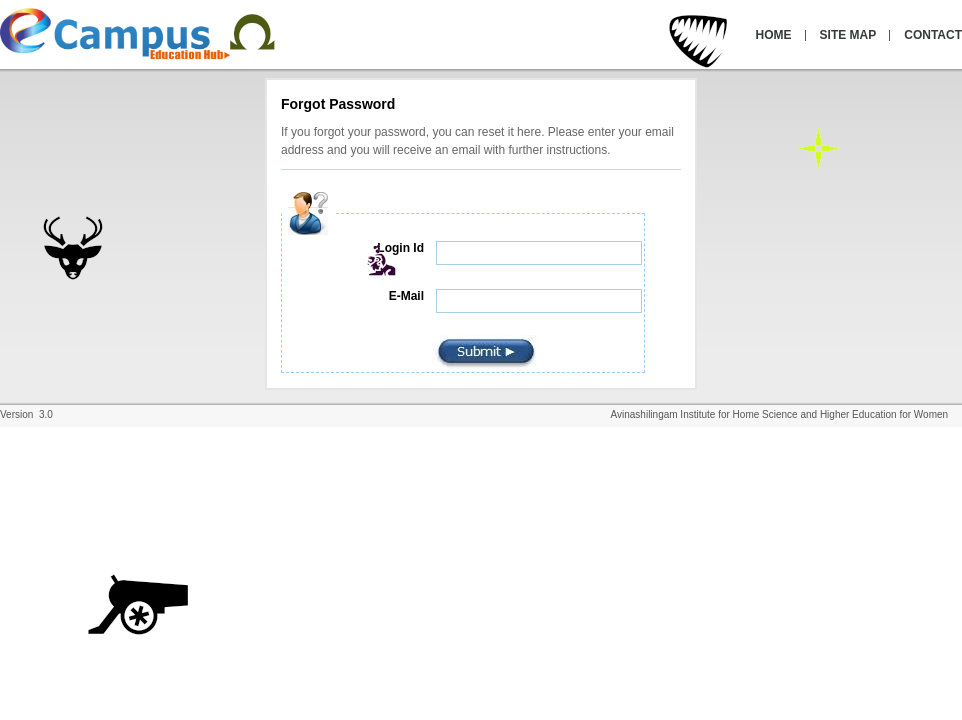 The width and height of the screenshot is (962, 720). What do you see at coordinates (818, 148) in the screenshot?
I see `initialize spike trap or hazard` at bounding box center [818, 148].